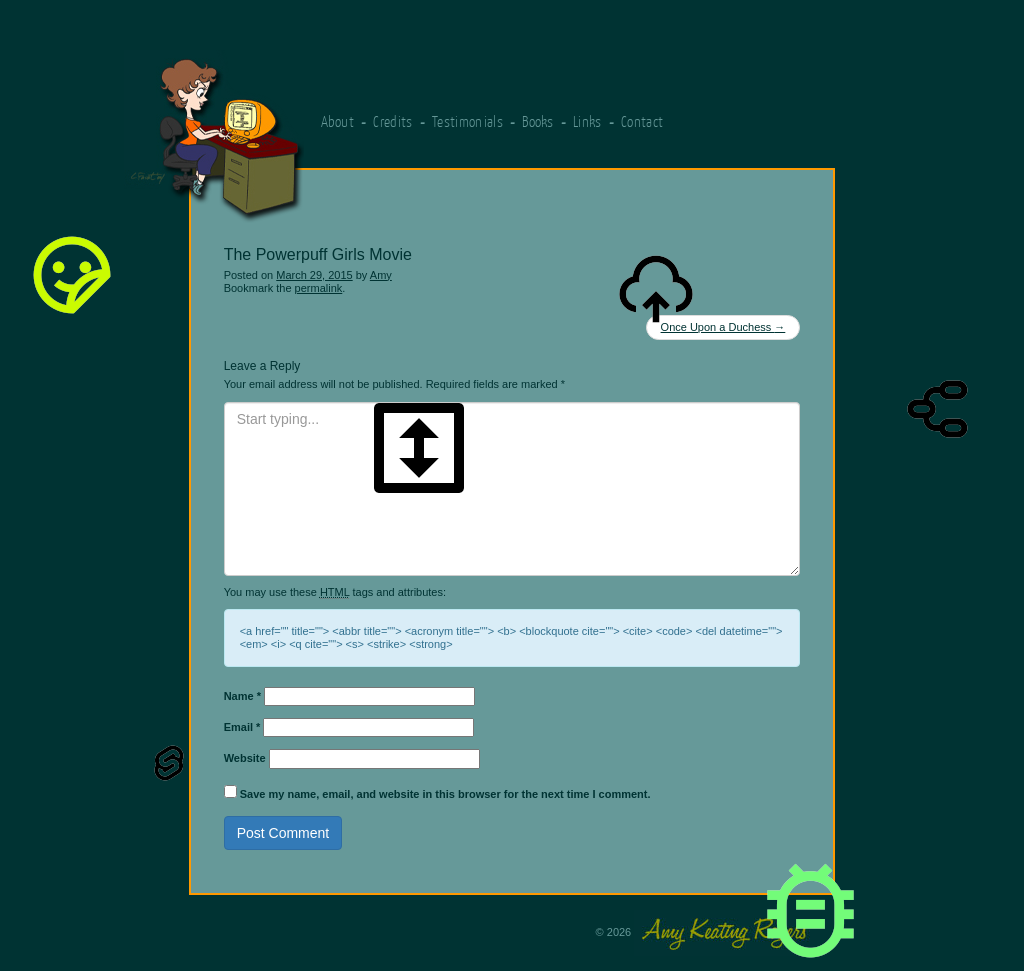 The width and height of the screenshot is (1024, 971). I want to click on add a sticker to your message, so click(72, 275).